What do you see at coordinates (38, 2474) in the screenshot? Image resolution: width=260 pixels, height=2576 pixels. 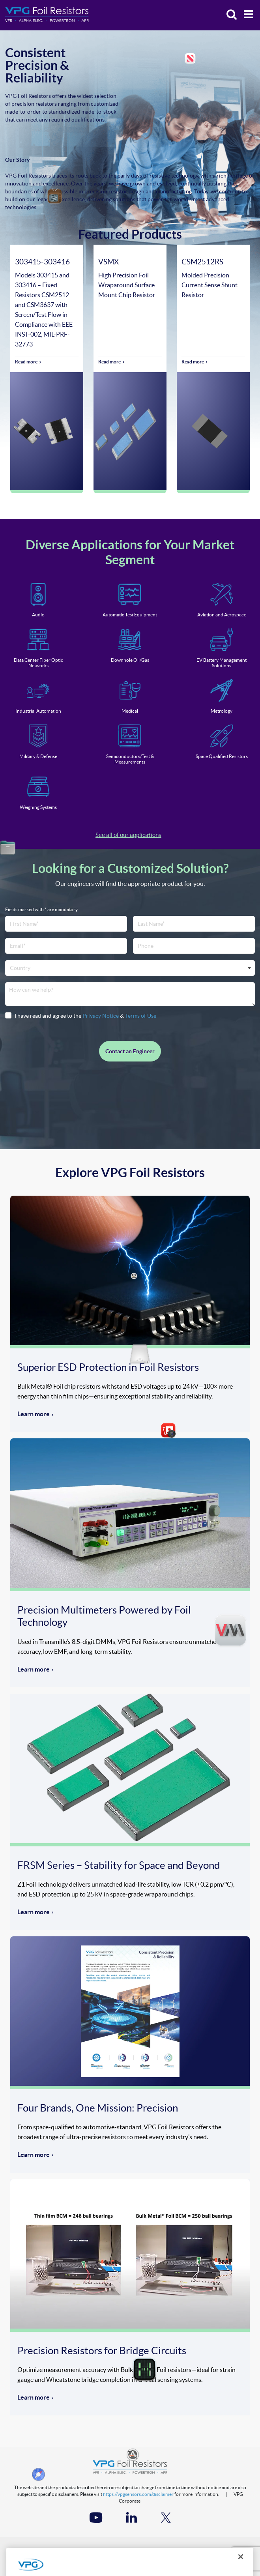 I see `open gnome web browser (epiphany)` at bounding box center [38, 2474].